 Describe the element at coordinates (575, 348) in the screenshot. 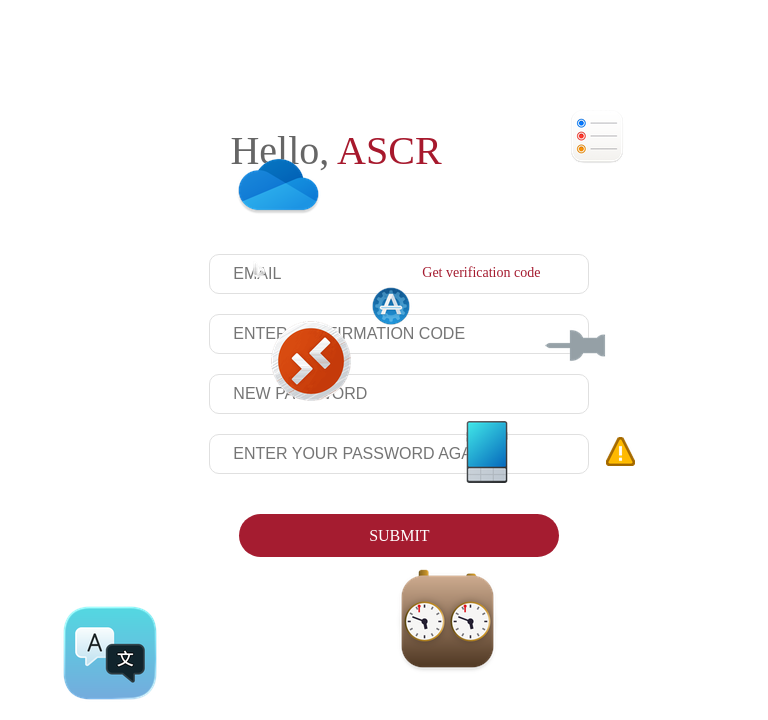

I see `pin an item to keep it visible` at that location.